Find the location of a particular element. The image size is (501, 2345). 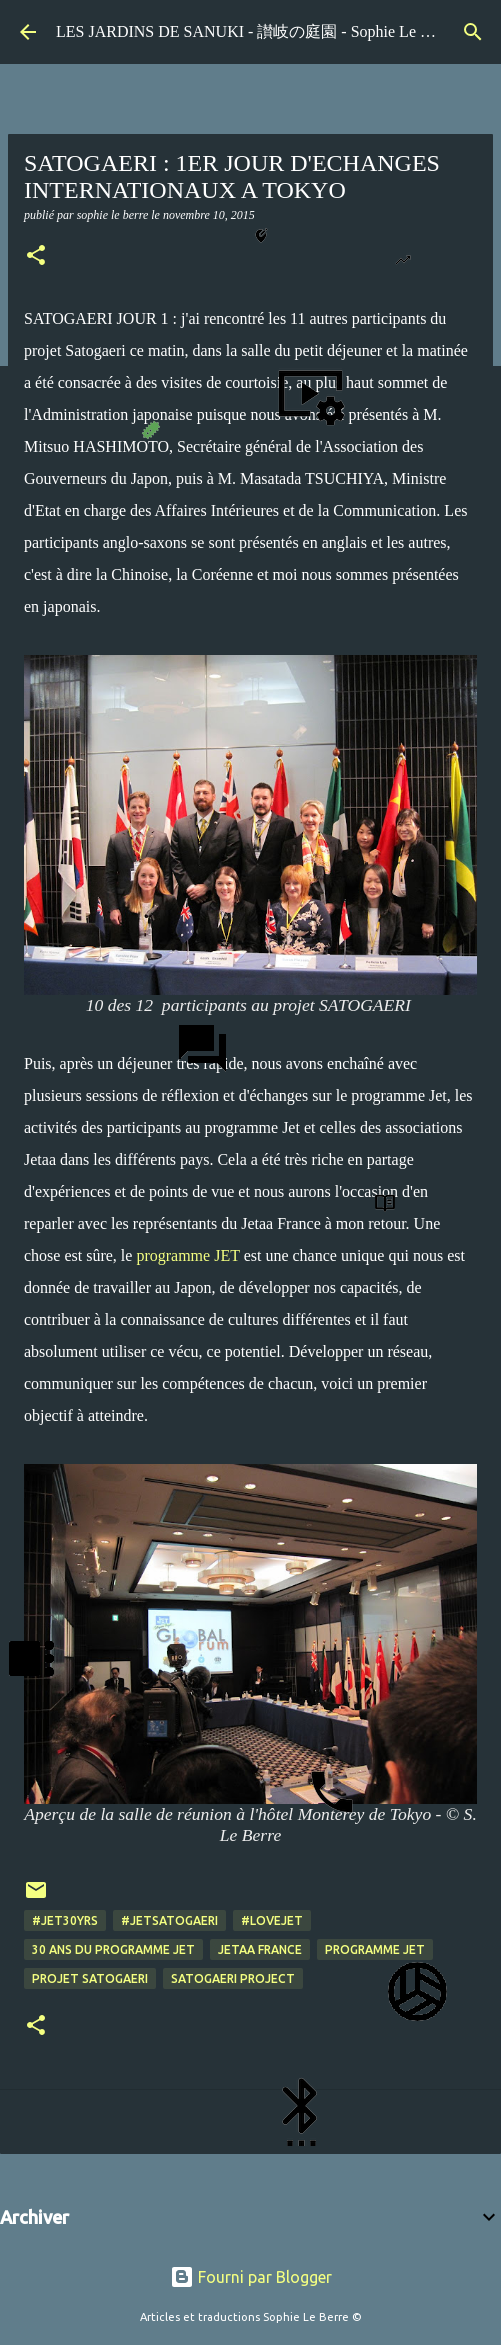

make a phone call is located at coordinates (332, 1792).